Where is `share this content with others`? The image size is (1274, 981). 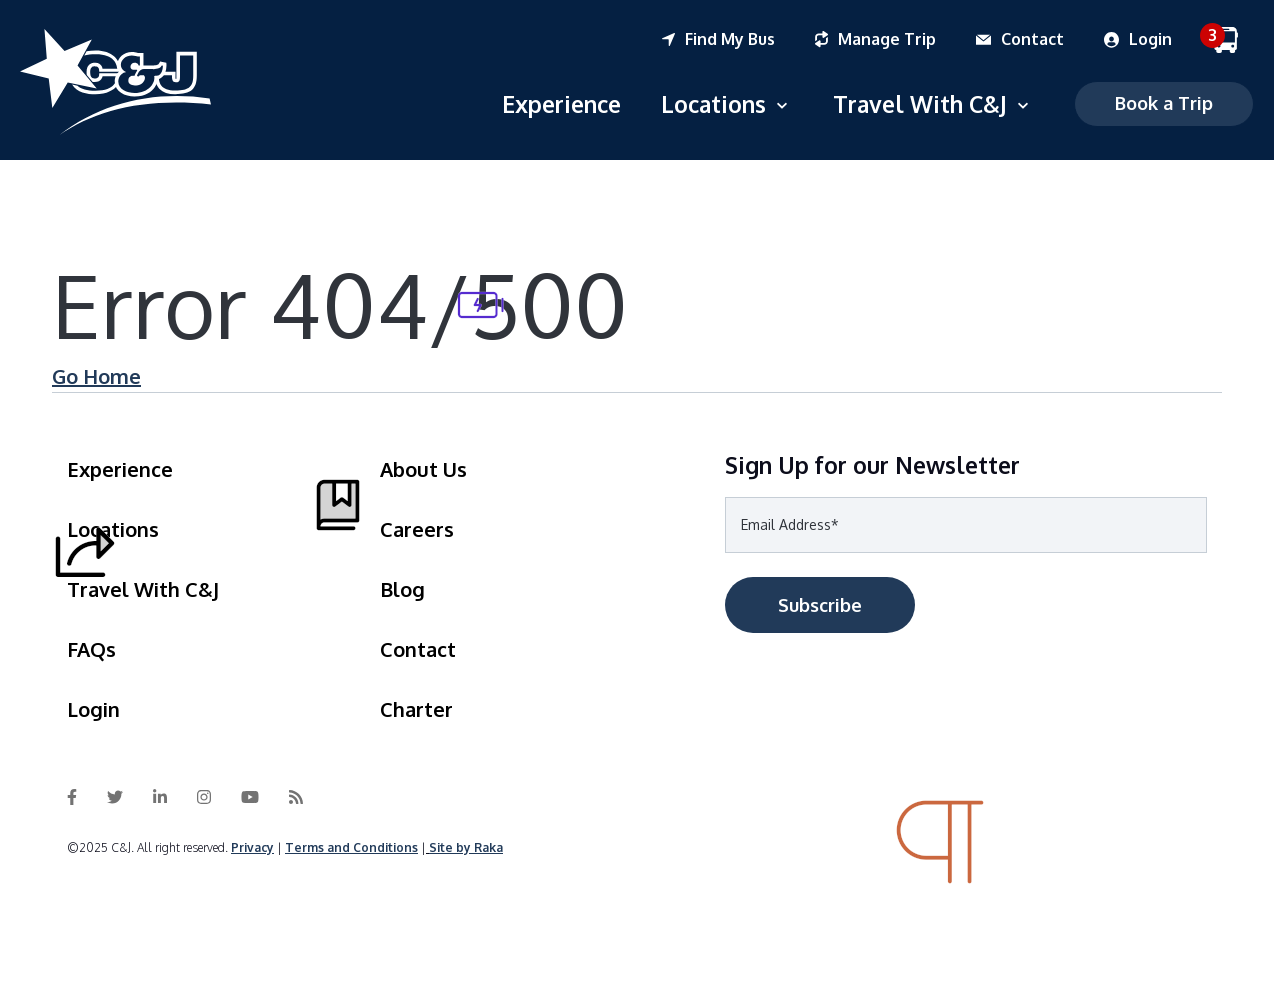 share this content with others is located at coordinates (85, 550).